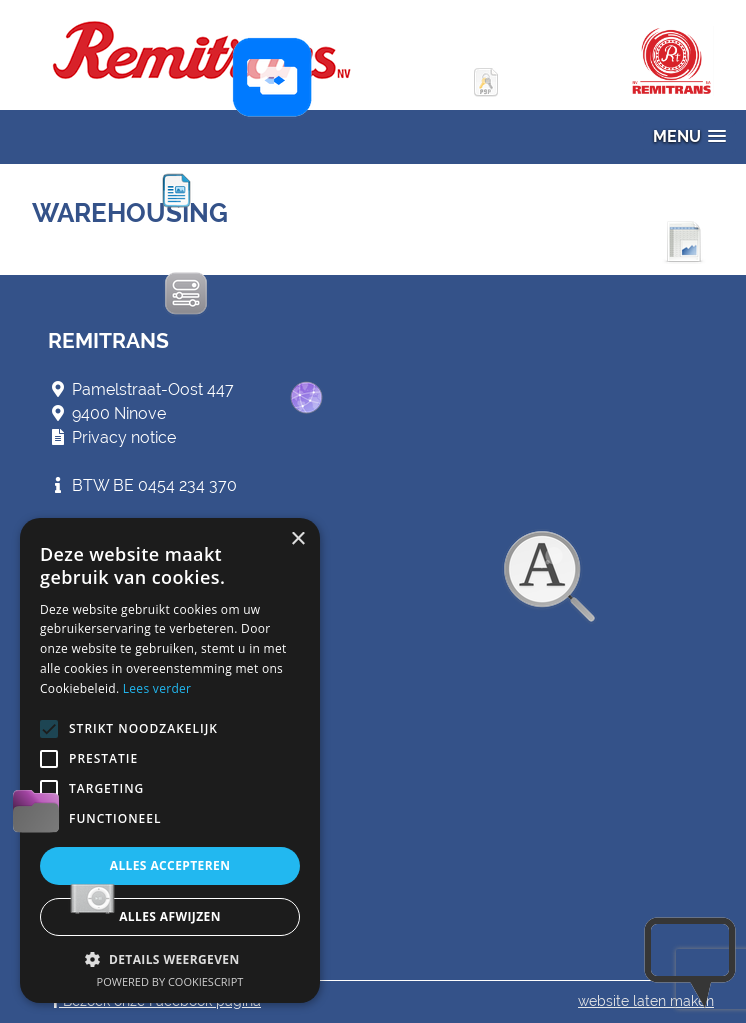 This screenshot has height=1023, width=746. I want to click on open interface design preferences, so click(186, 294).